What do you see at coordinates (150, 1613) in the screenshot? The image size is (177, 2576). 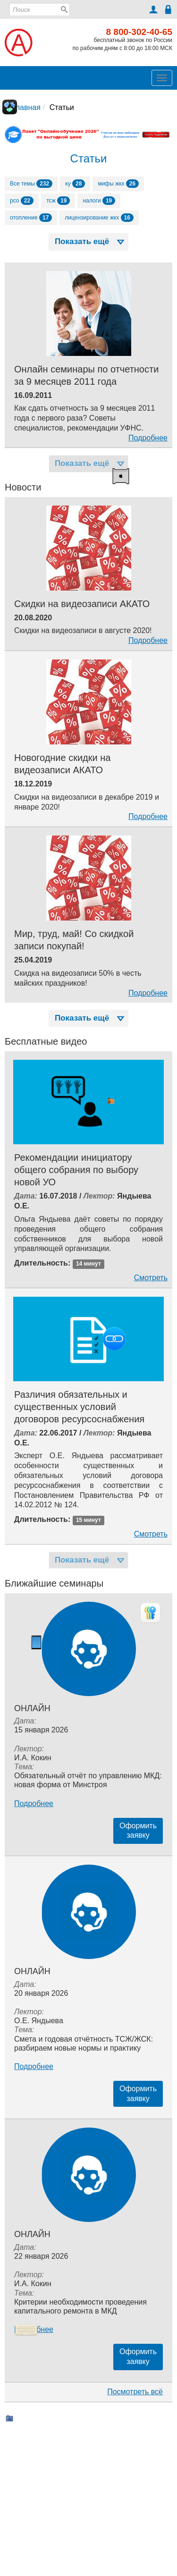 I see `open the passwords app to manage saved credentials` at bounding box center [150, 1613].